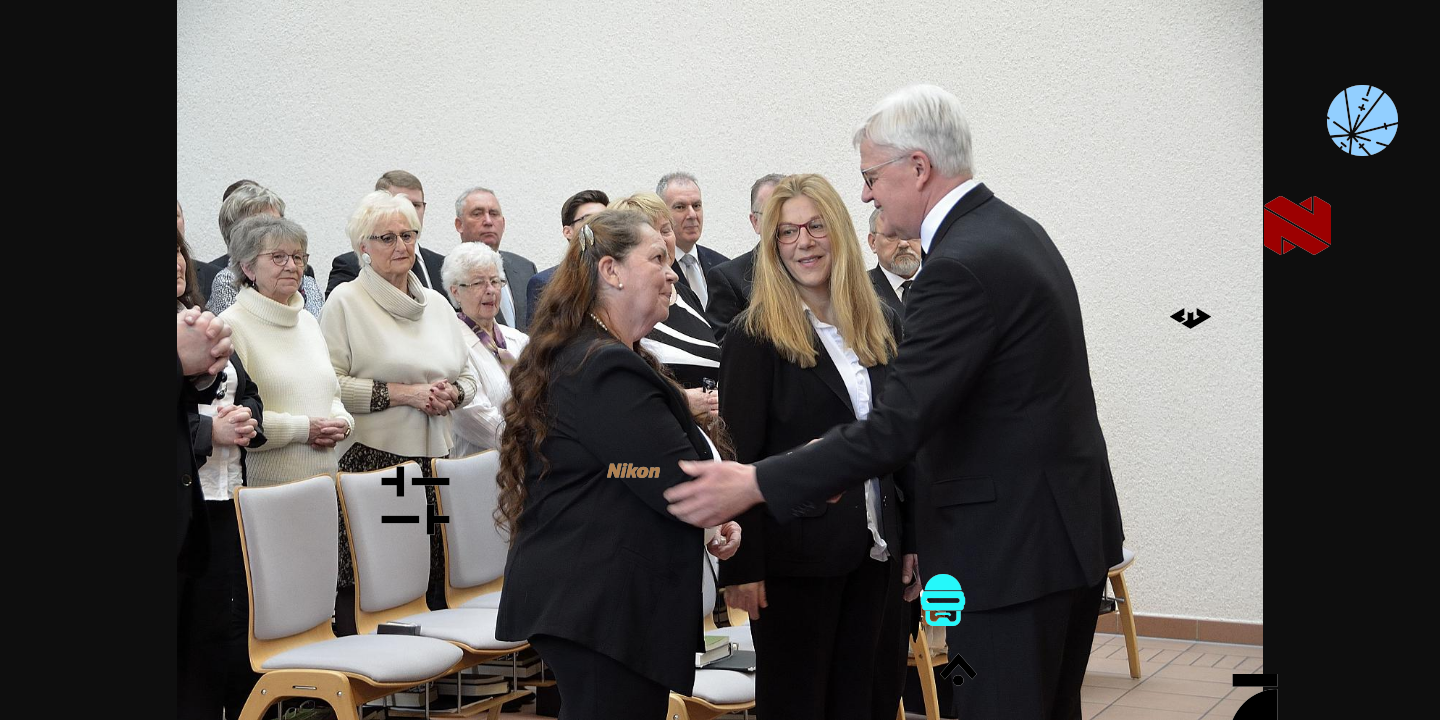 The height and width of the screenshot is (720, 1440). Describe the element at coordinates (1362, 120) in the screenshot. I see `visit the Ex Ordo website or platform` at that location.